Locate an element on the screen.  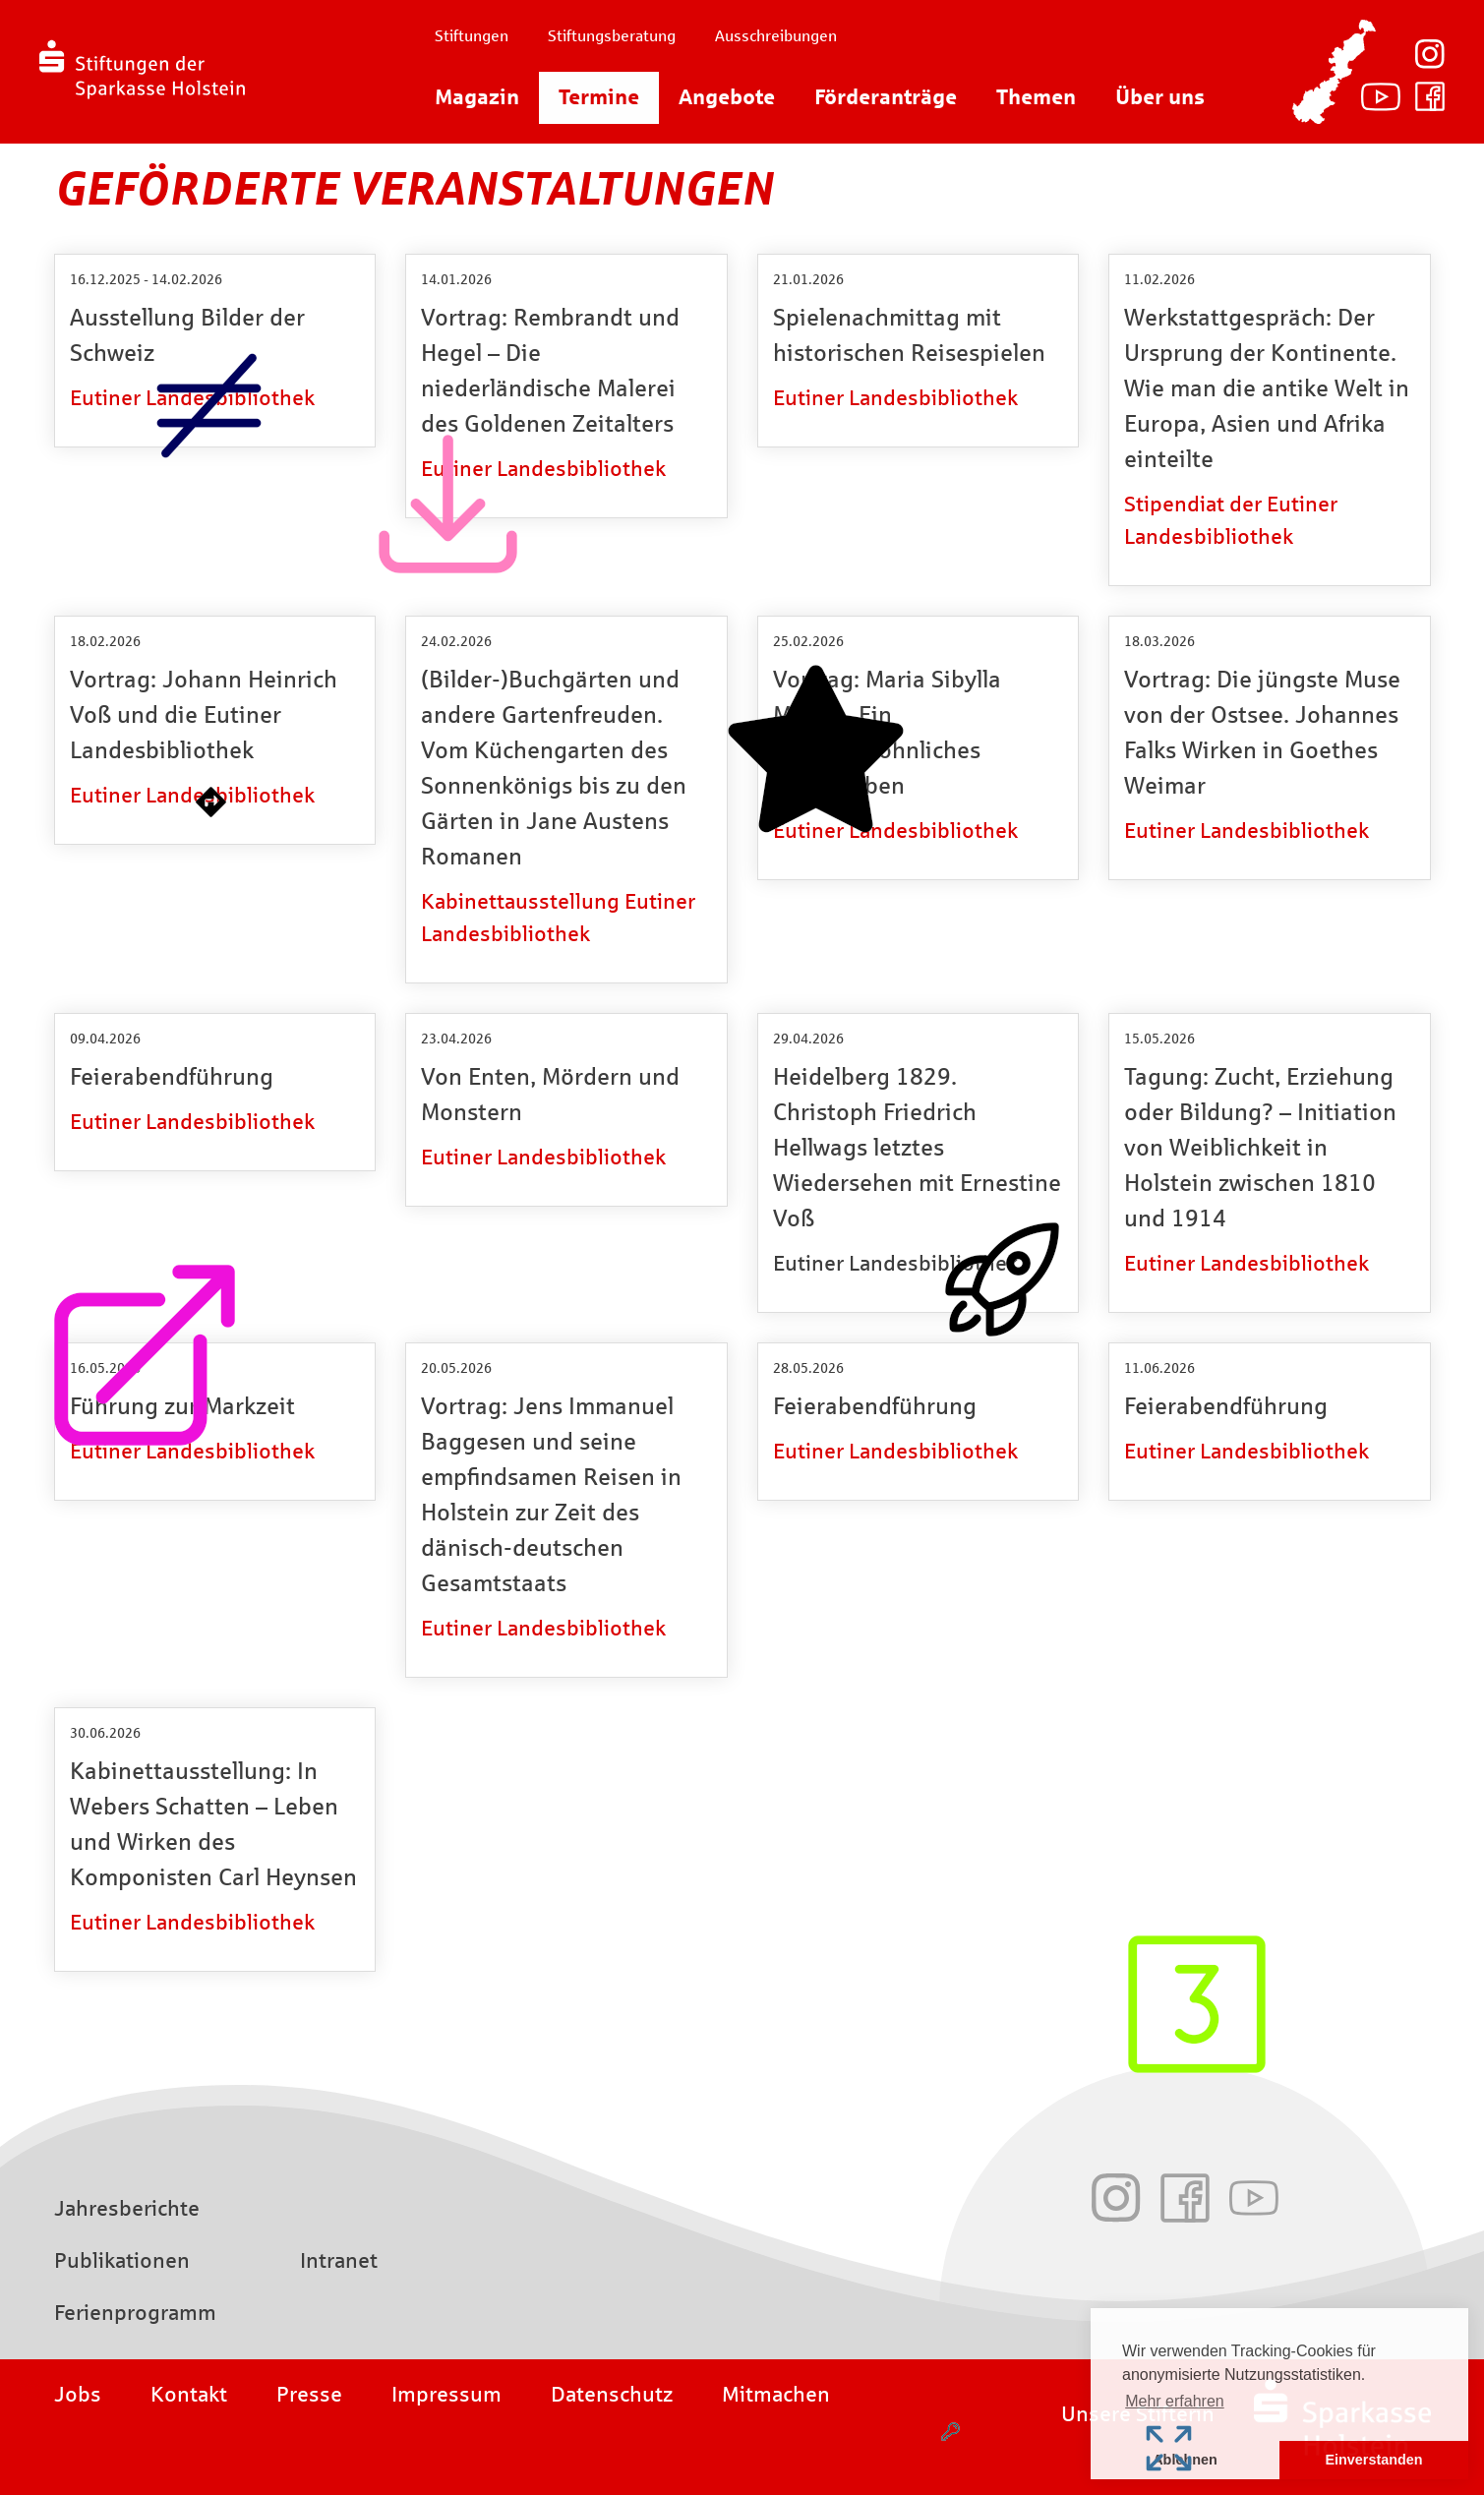
access security or authentication settings is located at coordinates (950, 2431).